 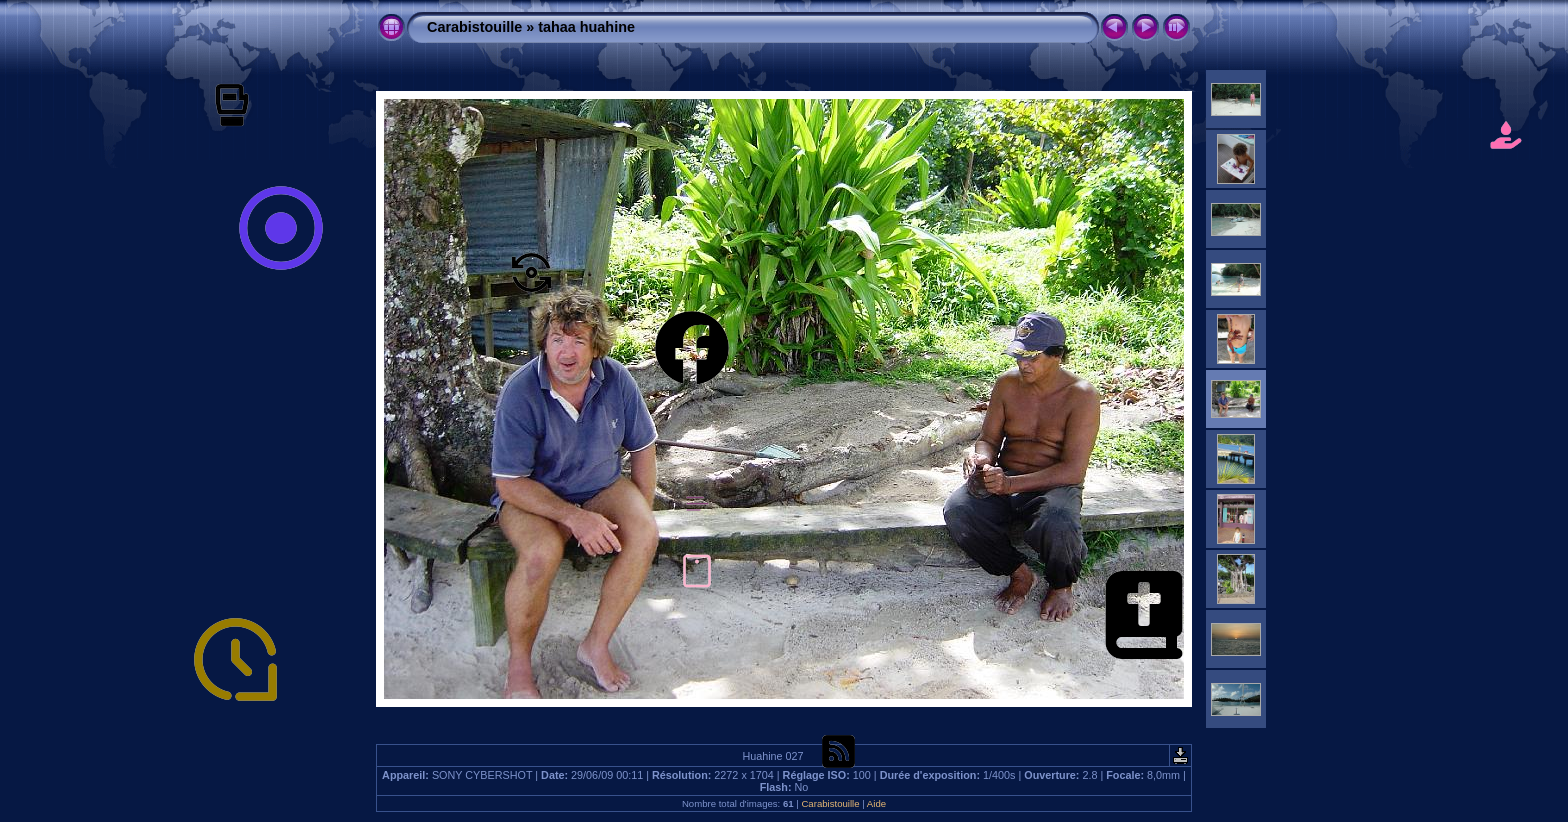 I want to click on access mixed martial arts or boxing content, so click(x=232, y=105).